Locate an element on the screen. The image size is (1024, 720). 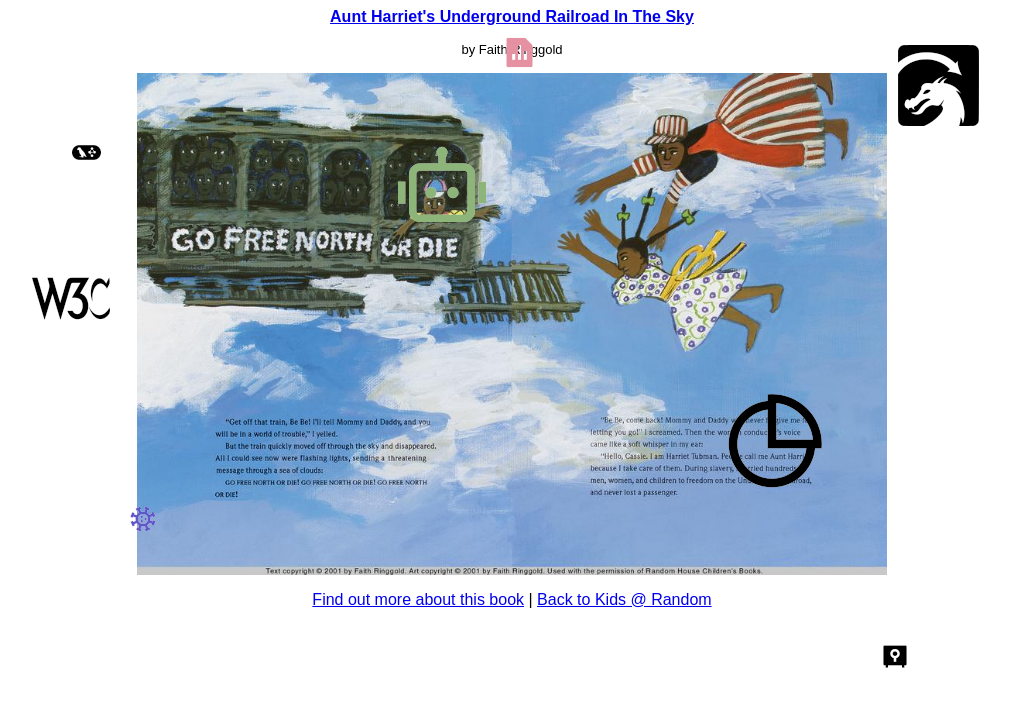
LangGraph platform or integration is located at coordinates (86, 152).